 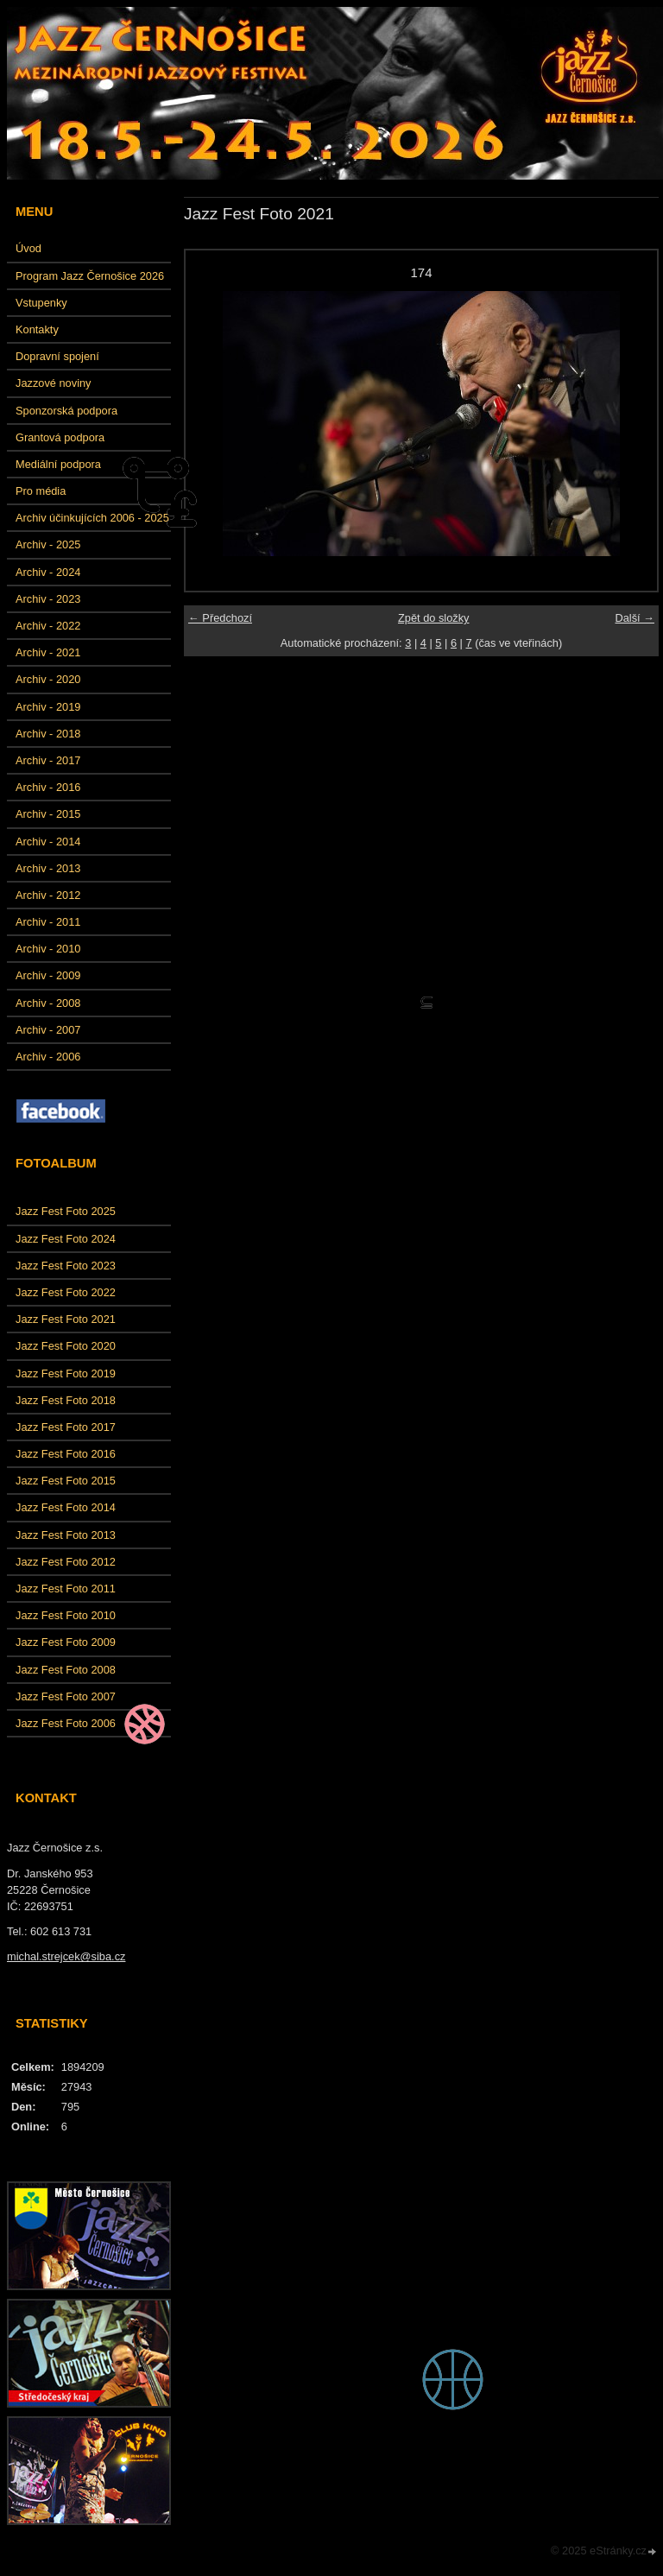 What do you see at coordinates (160, 494) in the screenshot?
I see `transfer funds in pounds sterling` at bounding box center [160, 494].